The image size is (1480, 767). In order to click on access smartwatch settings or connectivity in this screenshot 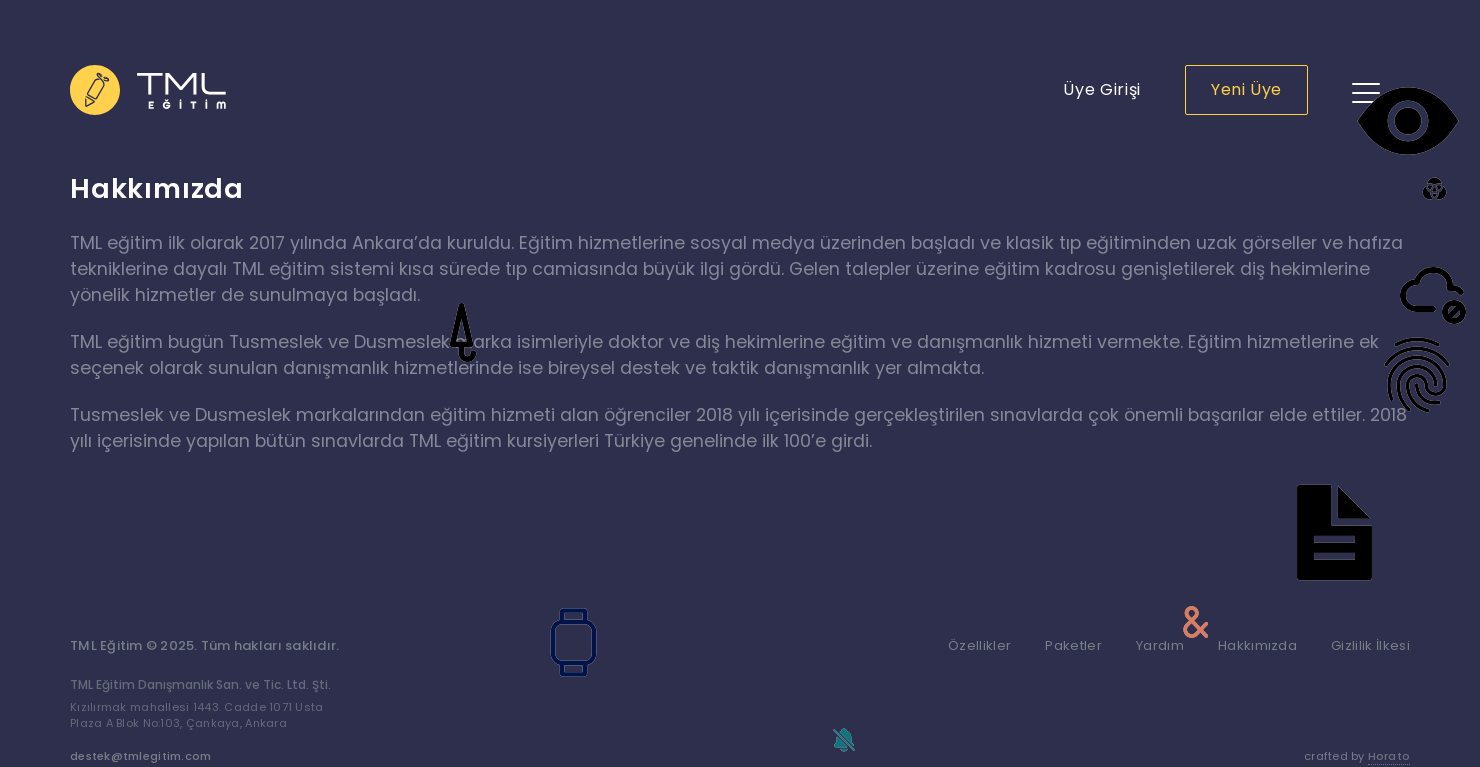, I will do `click(573, 642)`.